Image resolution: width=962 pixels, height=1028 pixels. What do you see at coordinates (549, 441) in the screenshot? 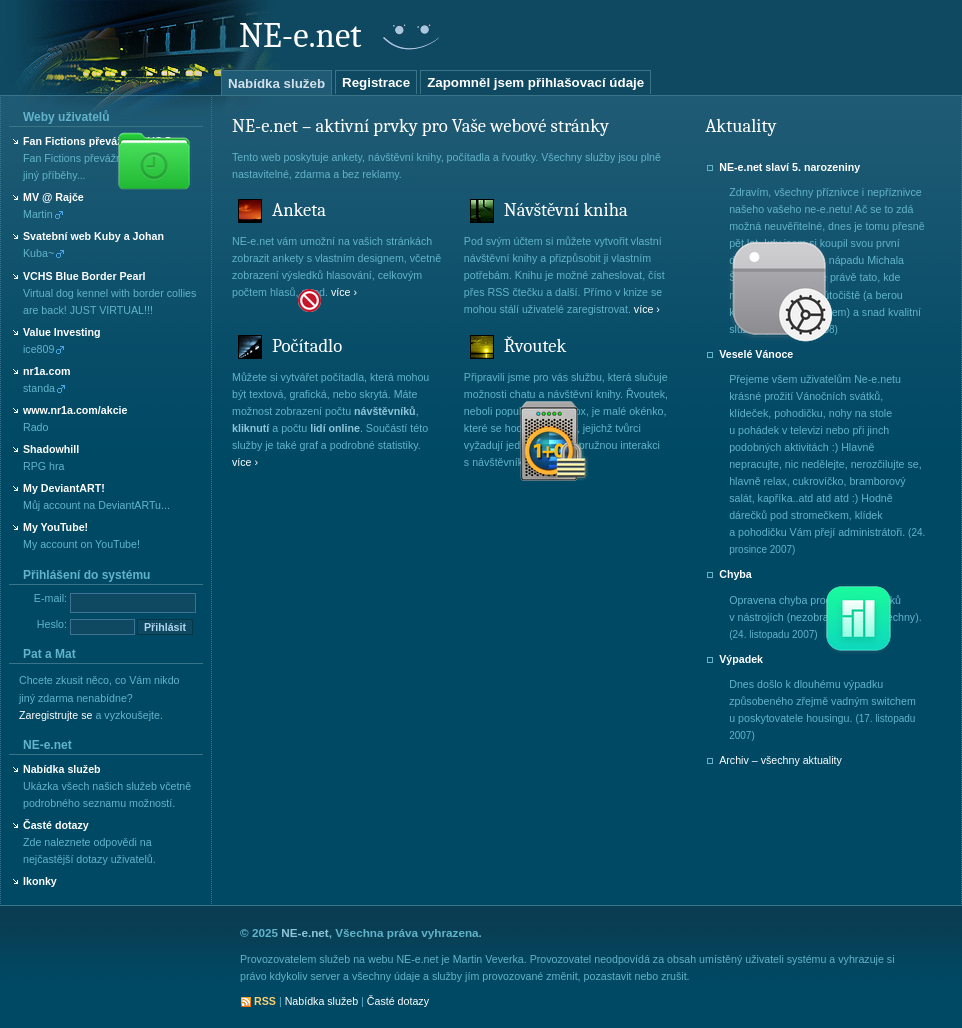
I see `locked RAID 10 storage array` at bounding box center [549, 441].